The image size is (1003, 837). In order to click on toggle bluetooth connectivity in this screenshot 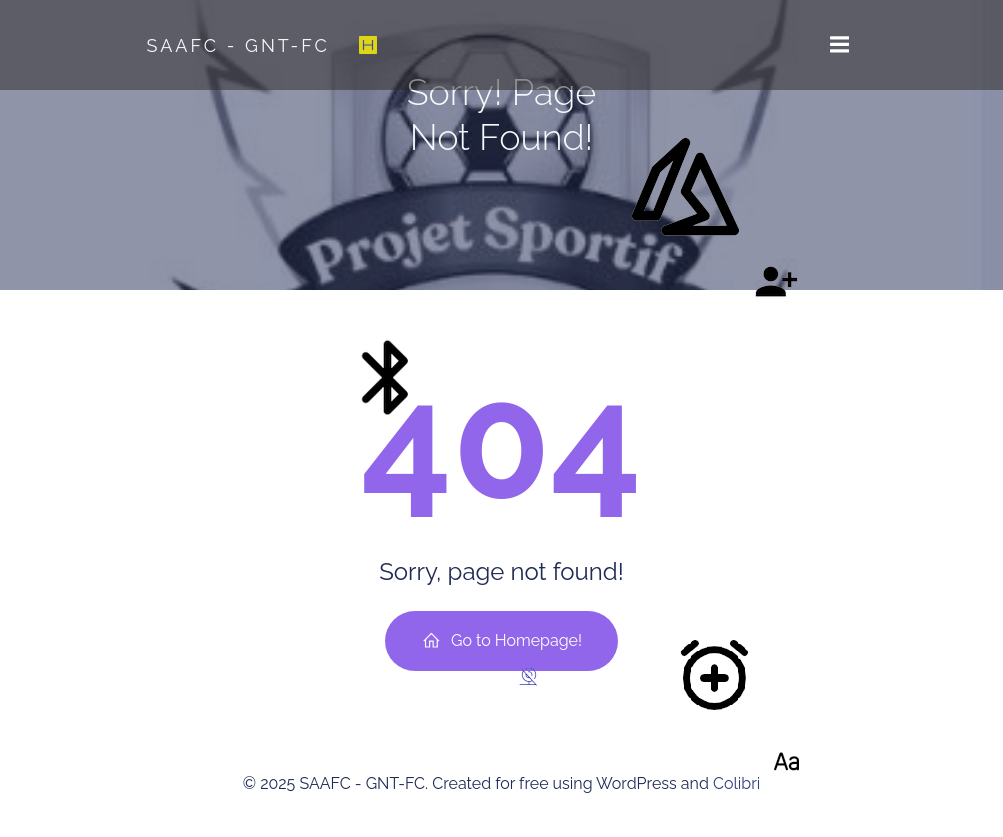, I will do `click(387, 377)`.